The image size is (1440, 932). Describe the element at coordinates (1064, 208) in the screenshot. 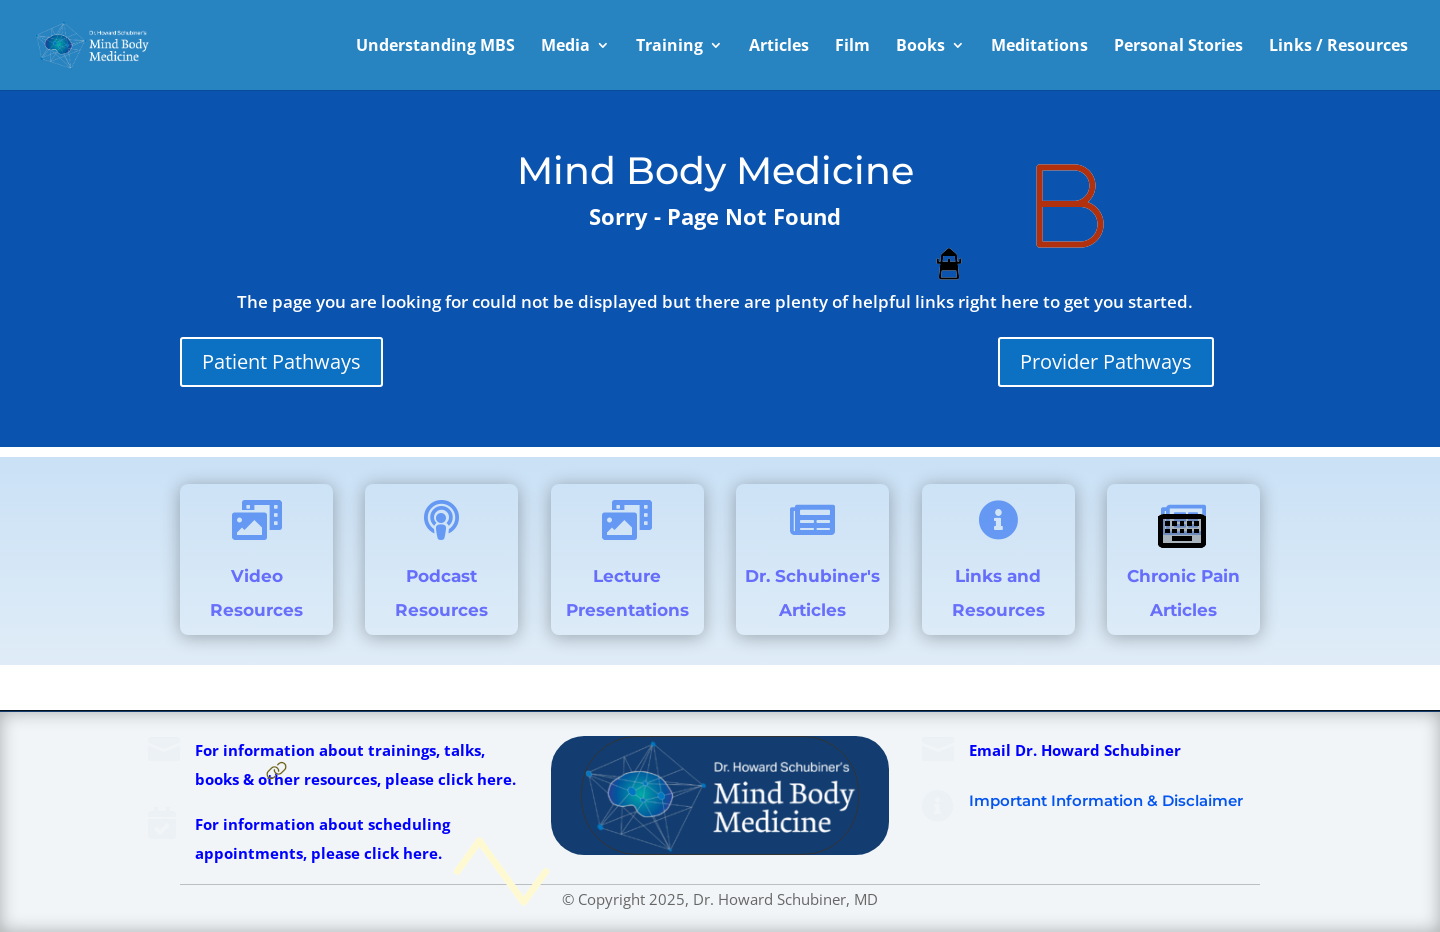

I see `apply bold formatting to selected text` at that location.